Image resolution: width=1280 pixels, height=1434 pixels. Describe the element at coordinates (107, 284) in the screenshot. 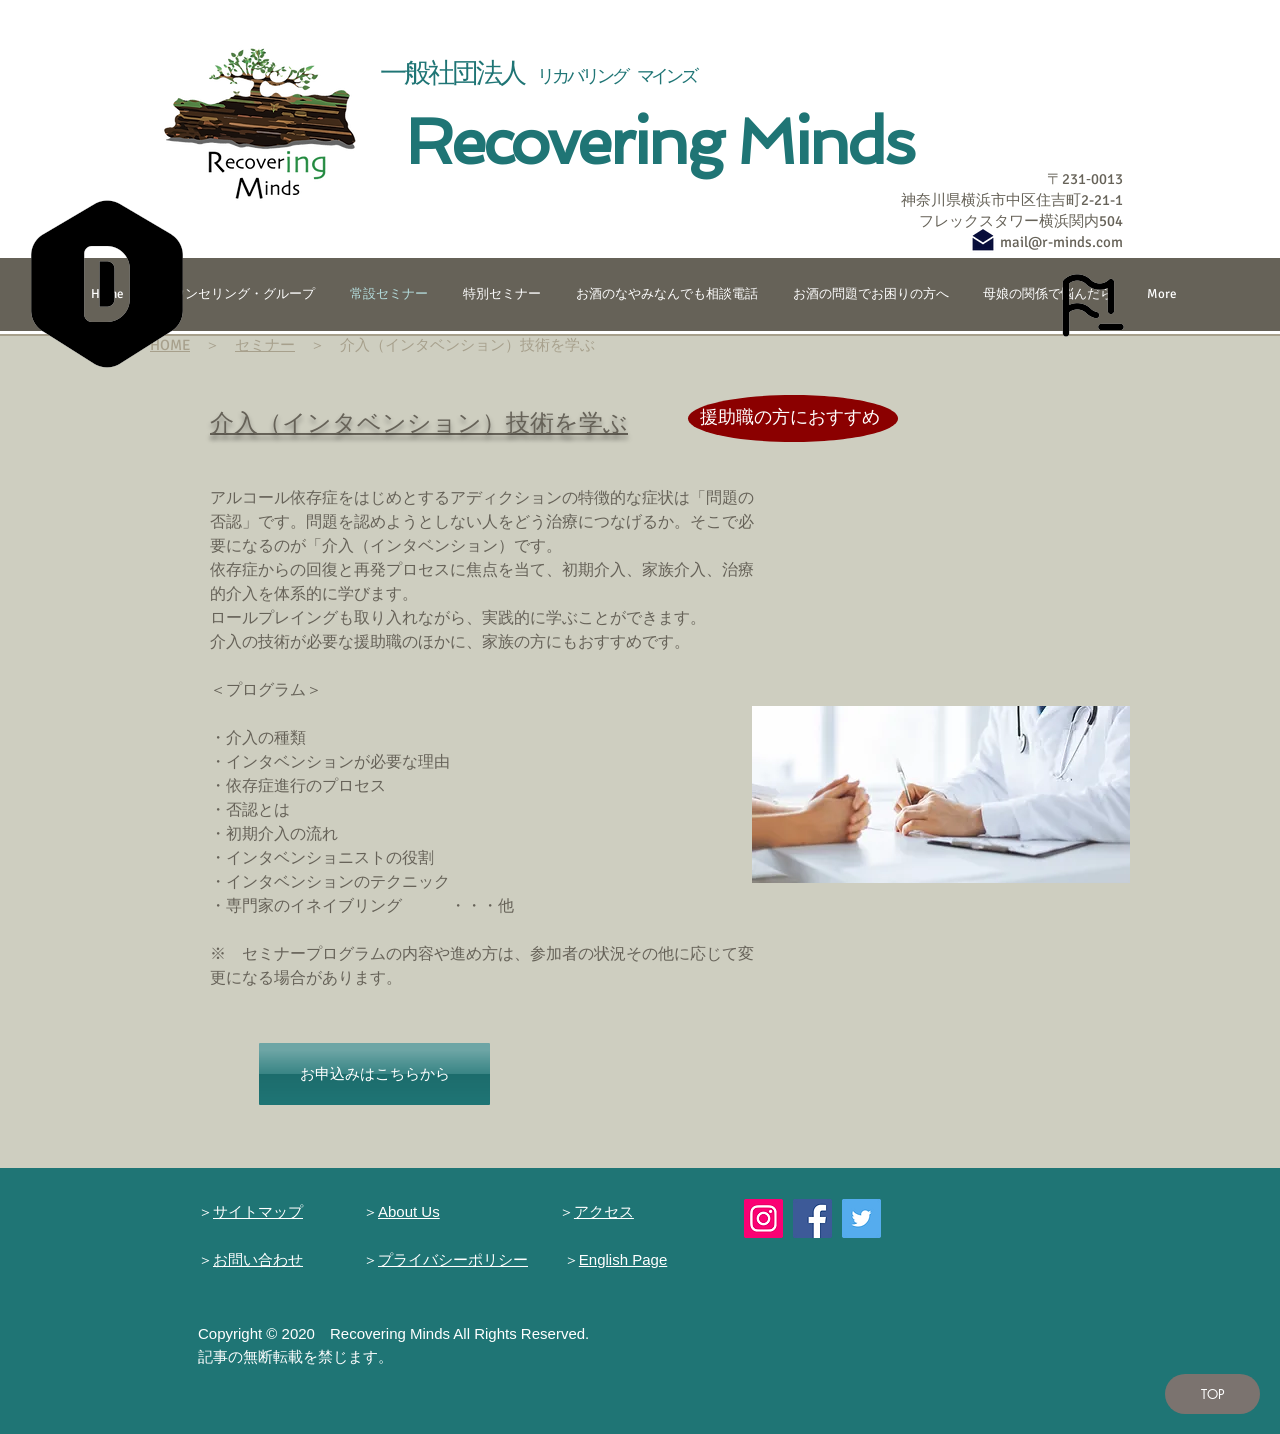

I see `indicates a "D" grade or rating level` at that location.